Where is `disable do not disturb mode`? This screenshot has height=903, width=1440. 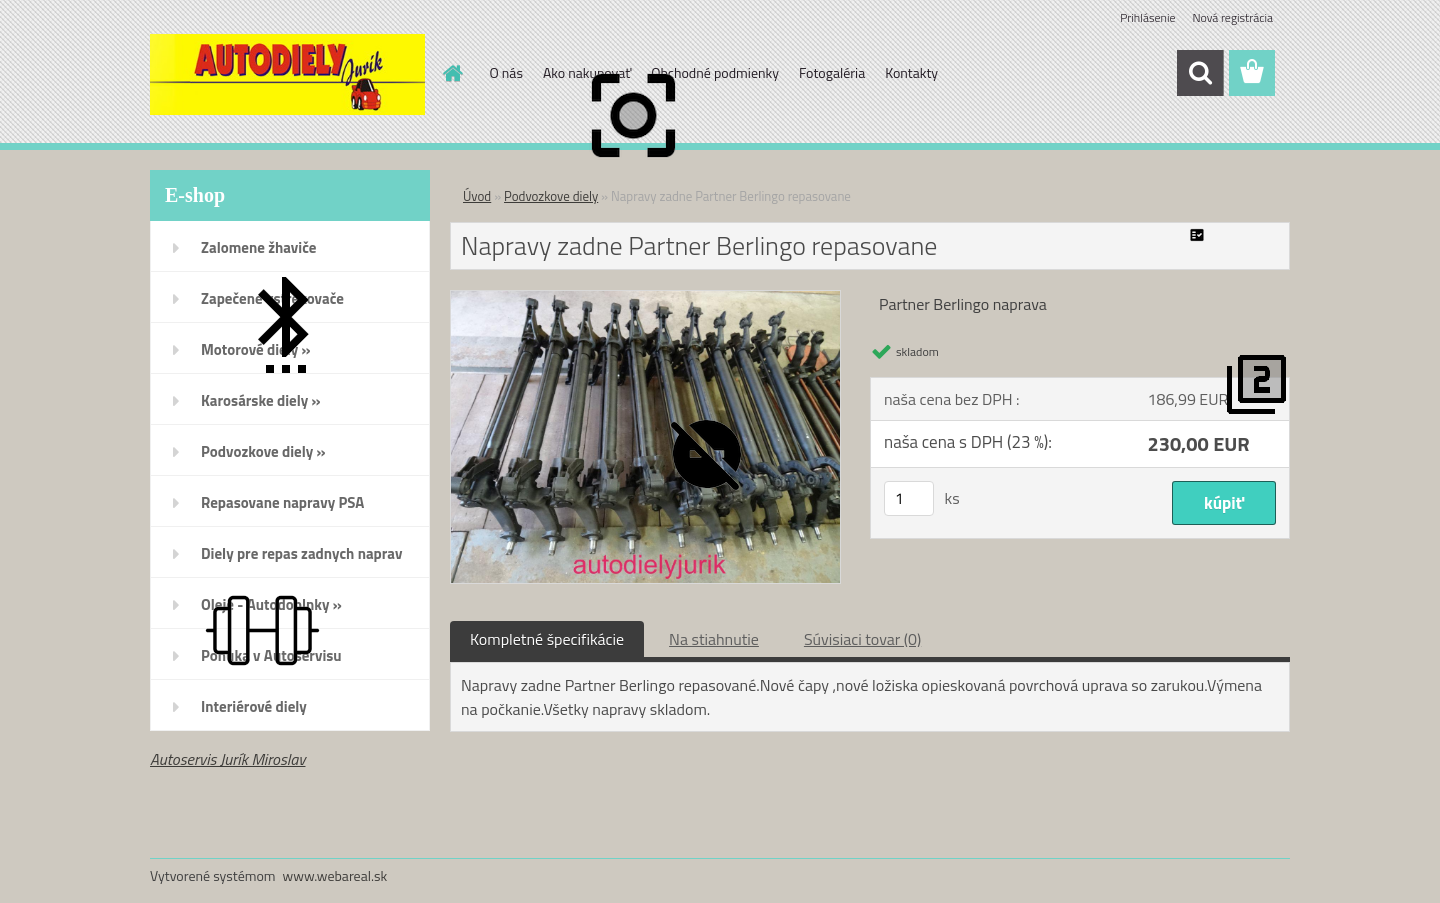
disable do not disturb mode is located at coordinates (707, 454).